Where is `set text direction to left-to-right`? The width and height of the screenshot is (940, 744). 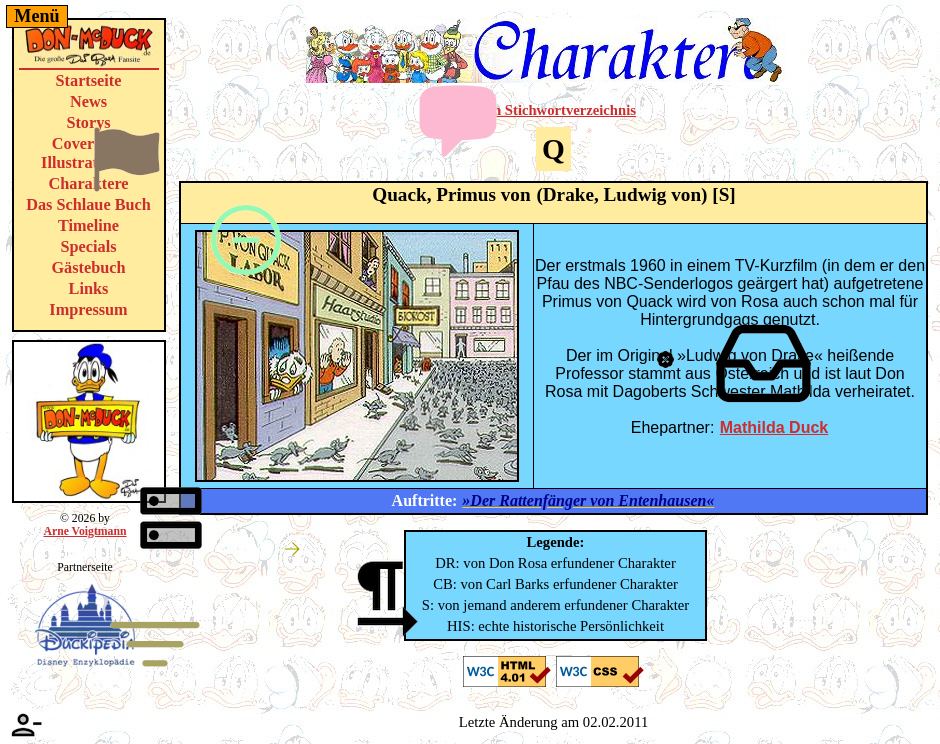 set text direction to left-to-right is located at coordinates (384, 599).